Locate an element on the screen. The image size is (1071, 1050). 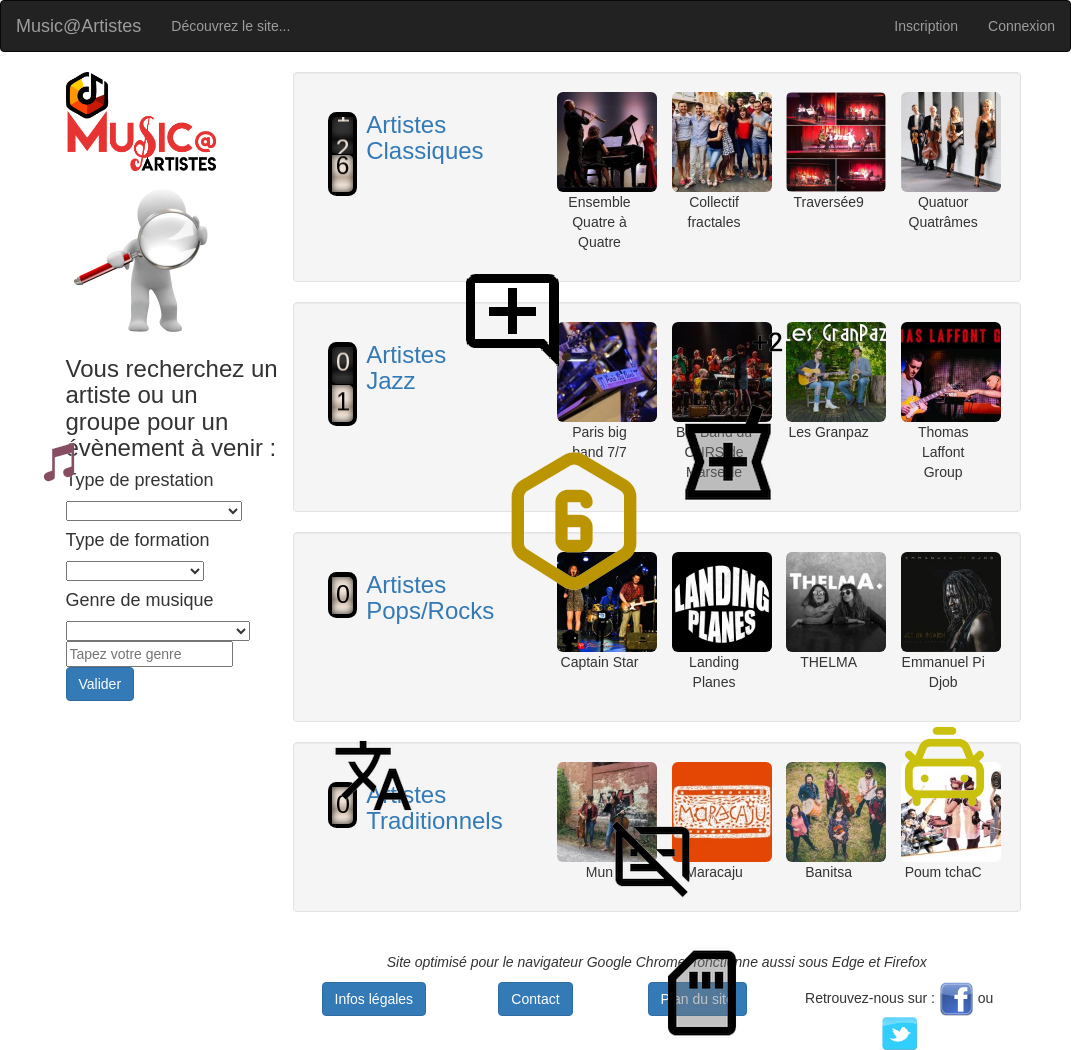
find nearby pharmacies is located at coordinates (728, 457).